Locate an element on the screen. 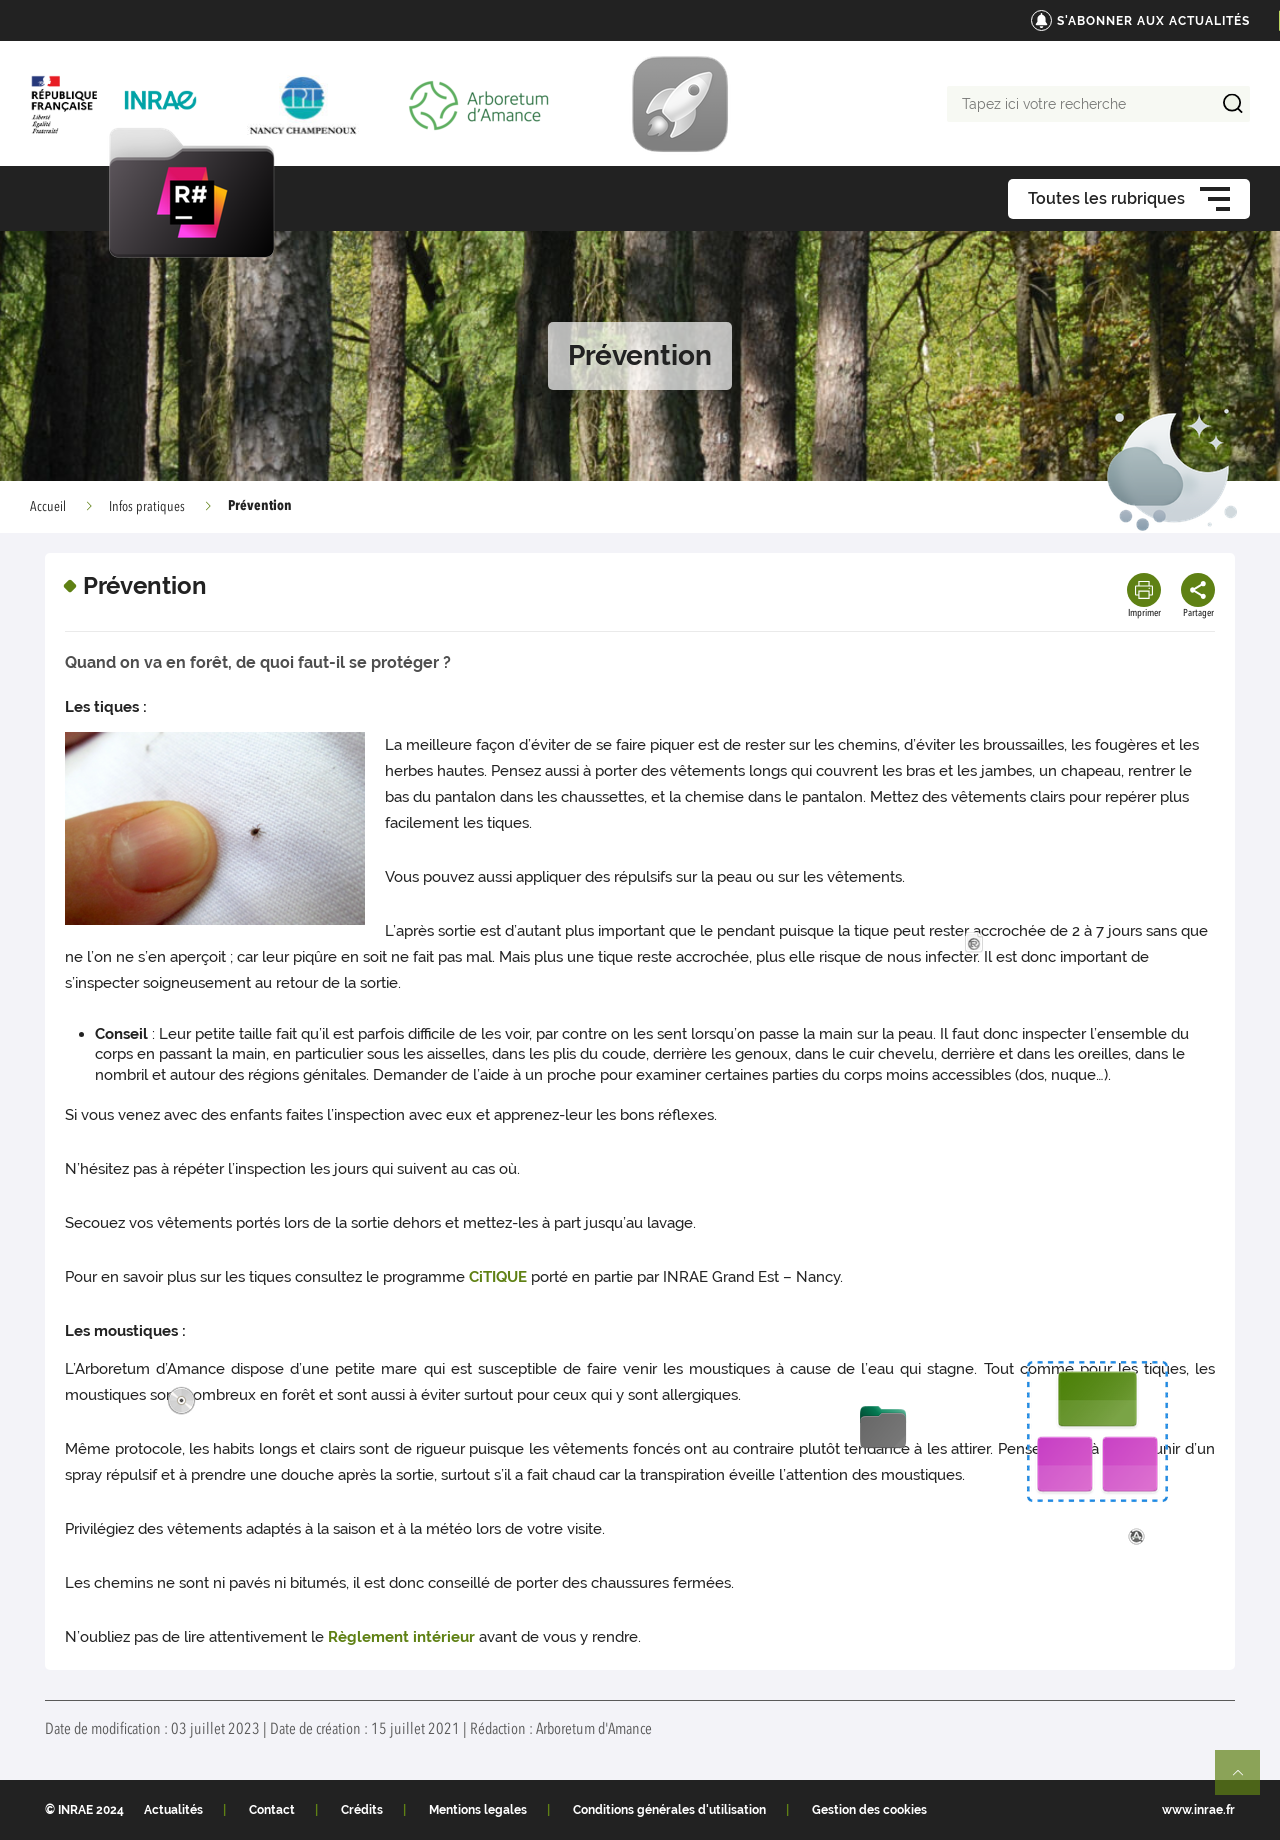 This screenshot has width=1280, height=1840. open the games app or game center is located at coordinates (680, 104).